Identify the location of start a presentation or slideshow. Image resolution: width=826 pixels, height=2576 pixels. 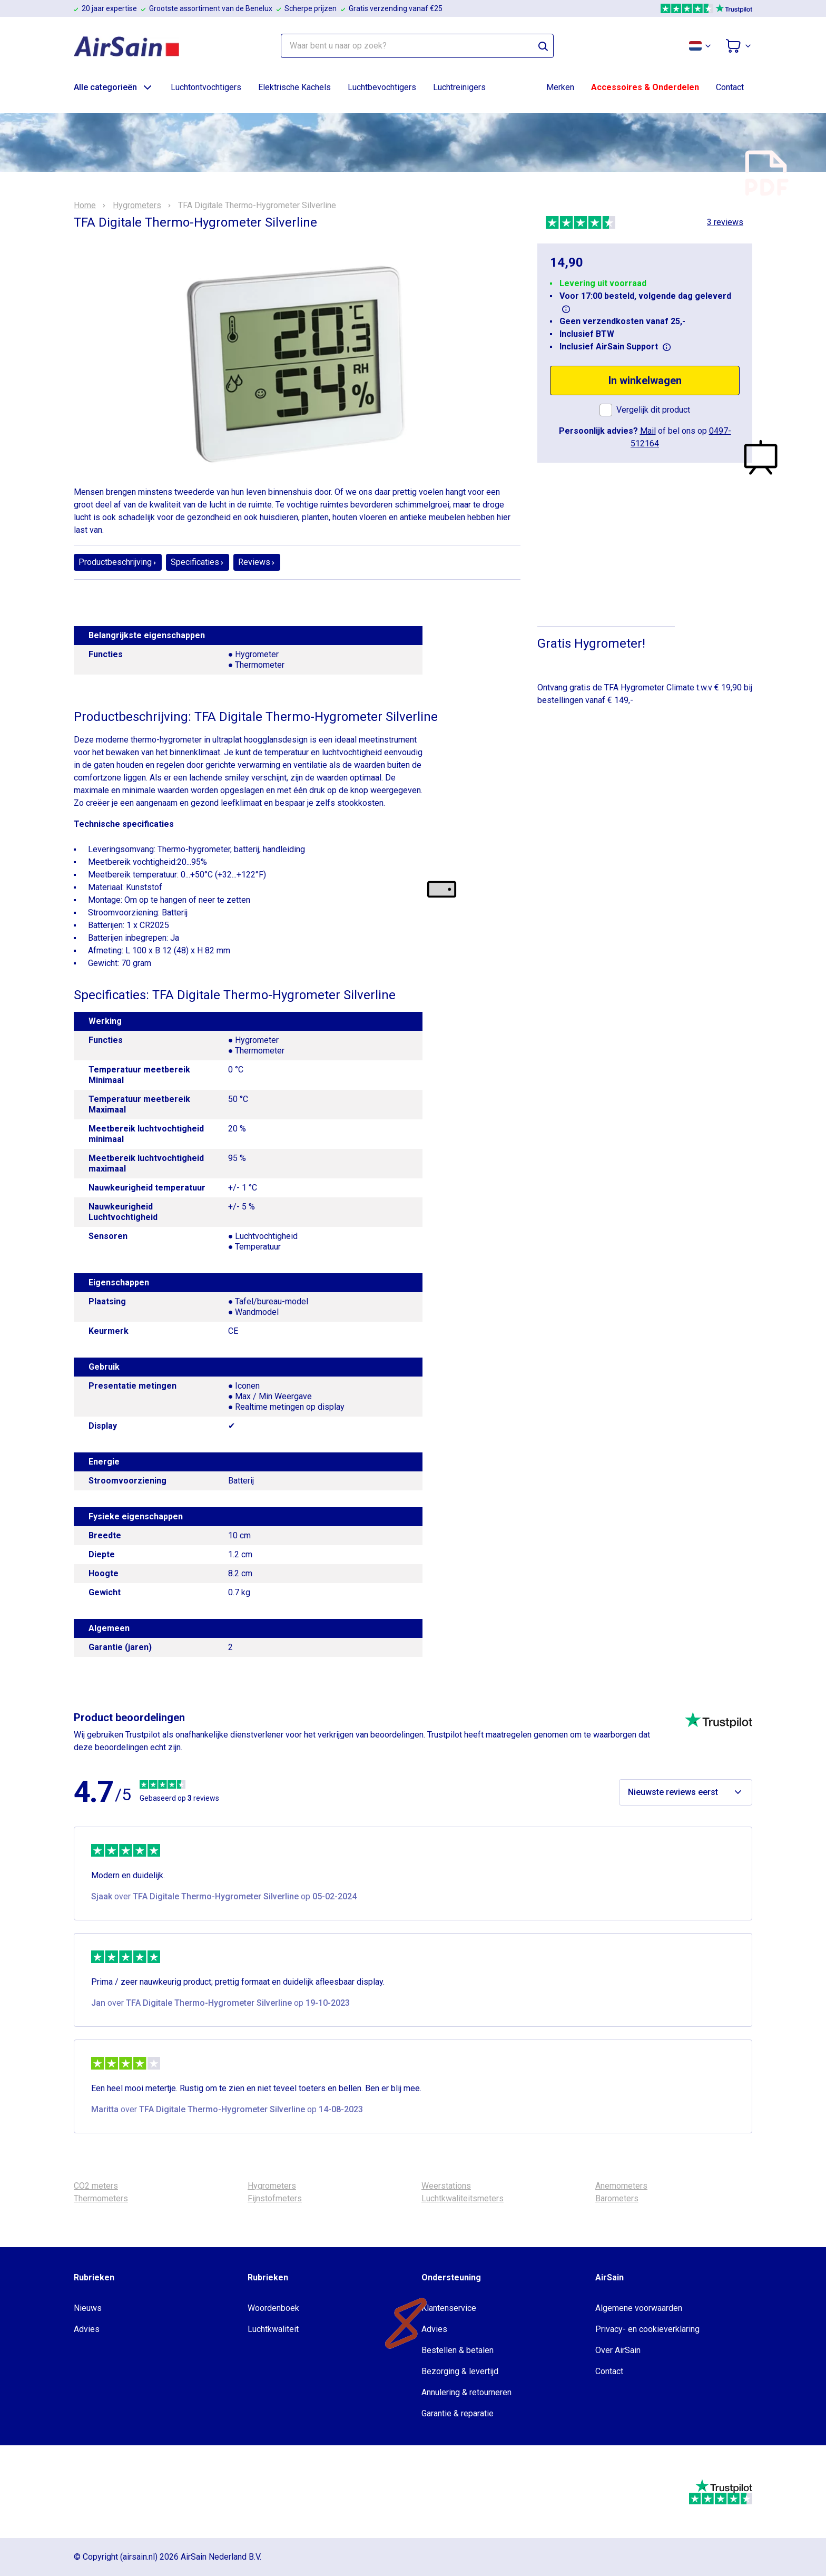
(761, 458).